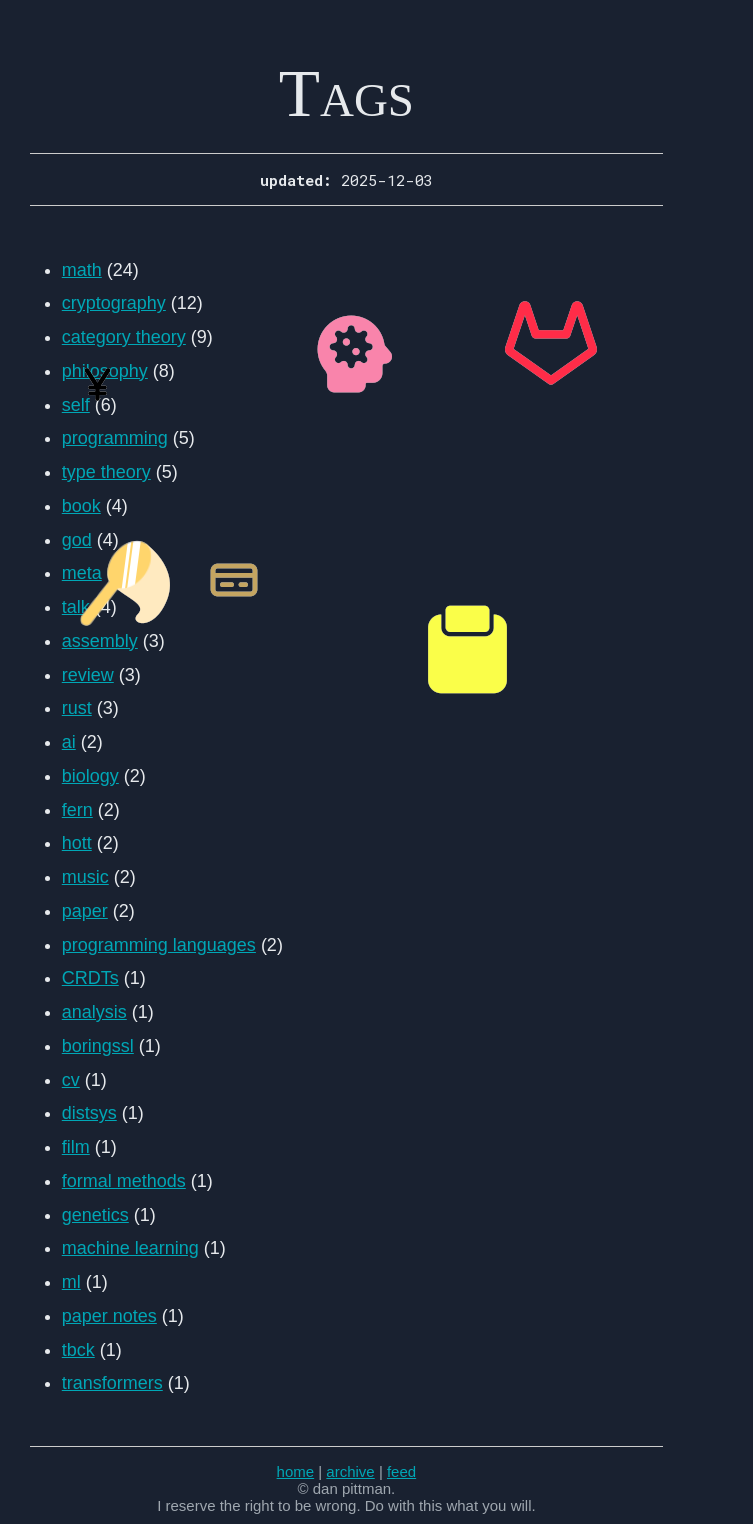 The width and height of the screenshot is (753, 1524). Describe the element at coordinates (356, 354) in the screenshot. I see `indicates a mental health or neurological condition` at that location.